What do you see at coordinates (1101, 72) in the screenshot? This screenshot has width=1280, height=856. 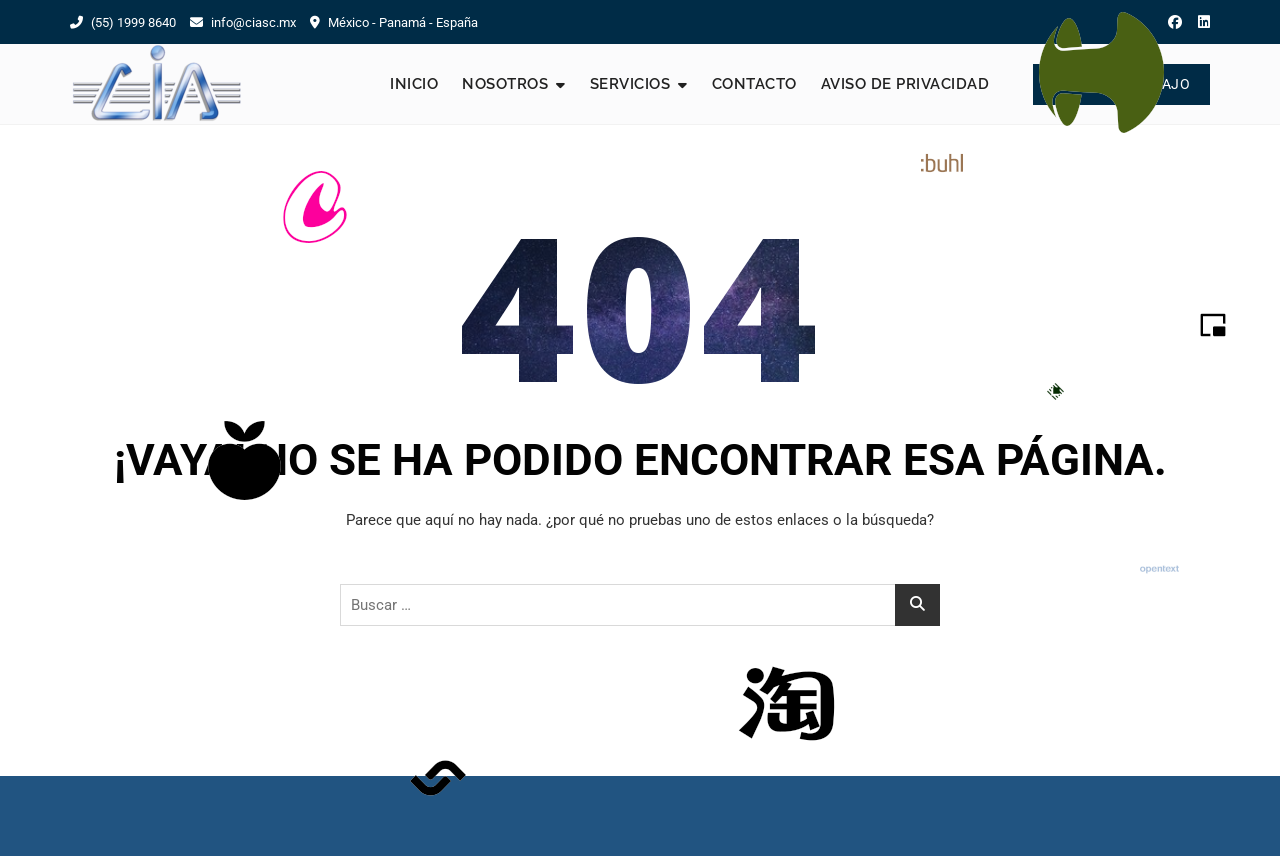 I see `havells brand logo` at bounding box center [1101, 72].